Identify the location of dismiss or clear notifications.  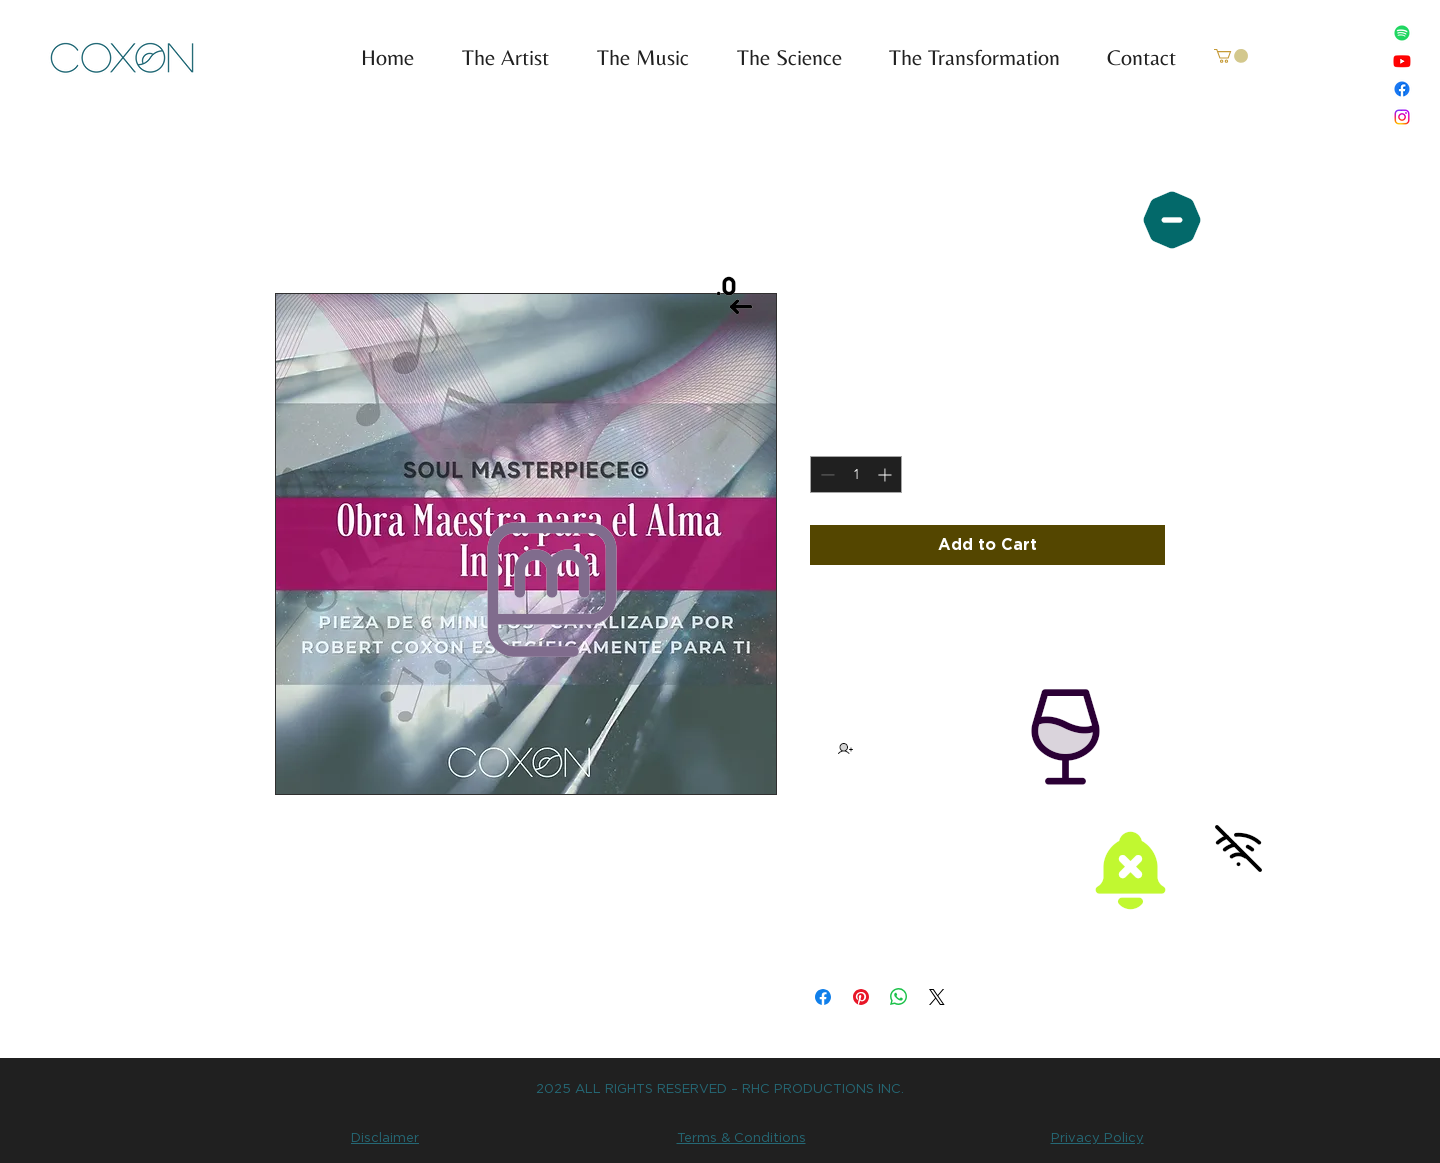
(1130, 870).